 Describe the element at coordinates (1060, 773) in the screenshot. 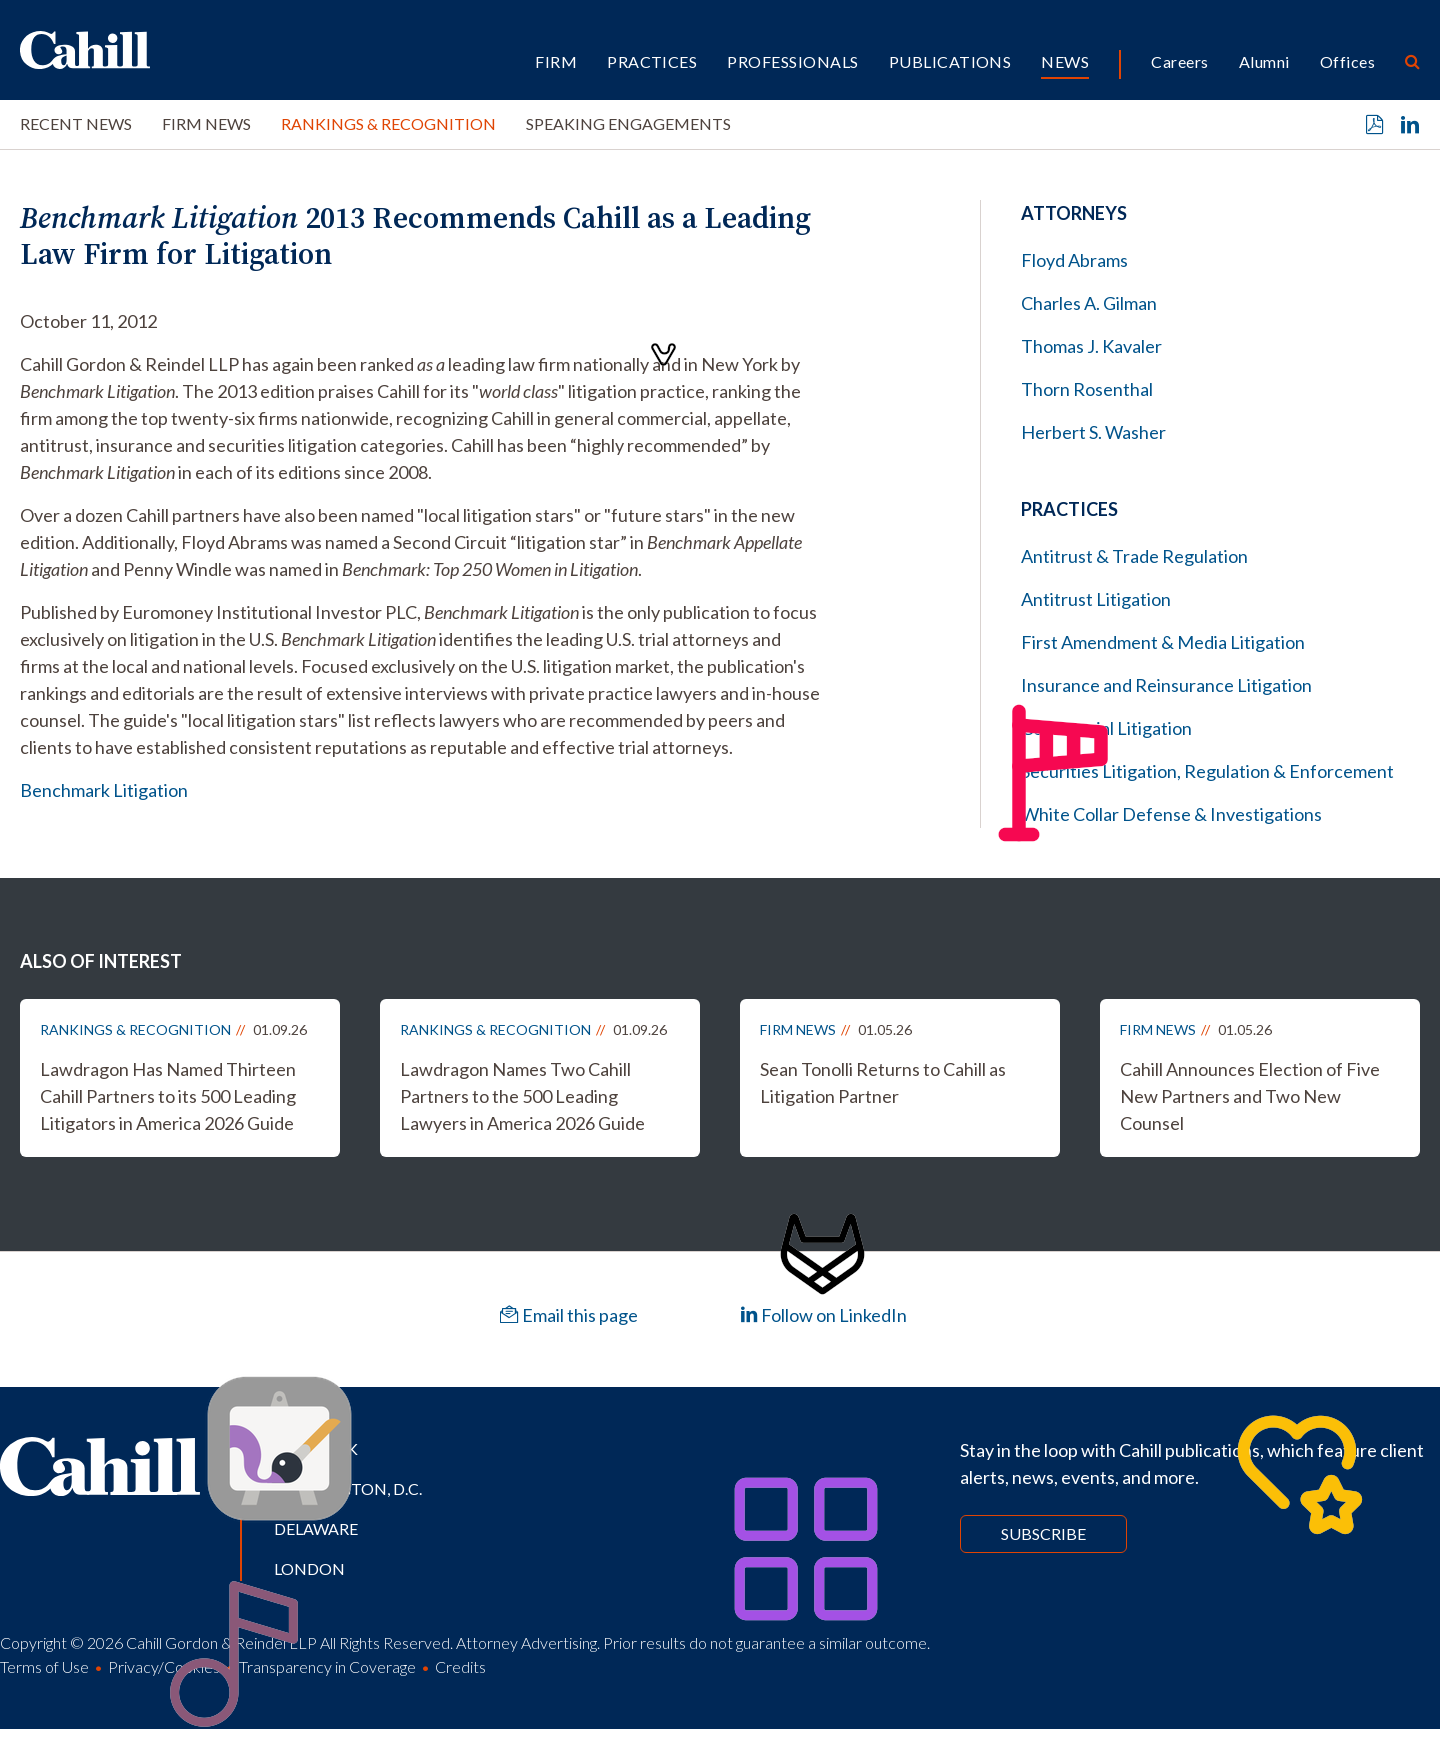

I see `view current wind conditions` at that location.